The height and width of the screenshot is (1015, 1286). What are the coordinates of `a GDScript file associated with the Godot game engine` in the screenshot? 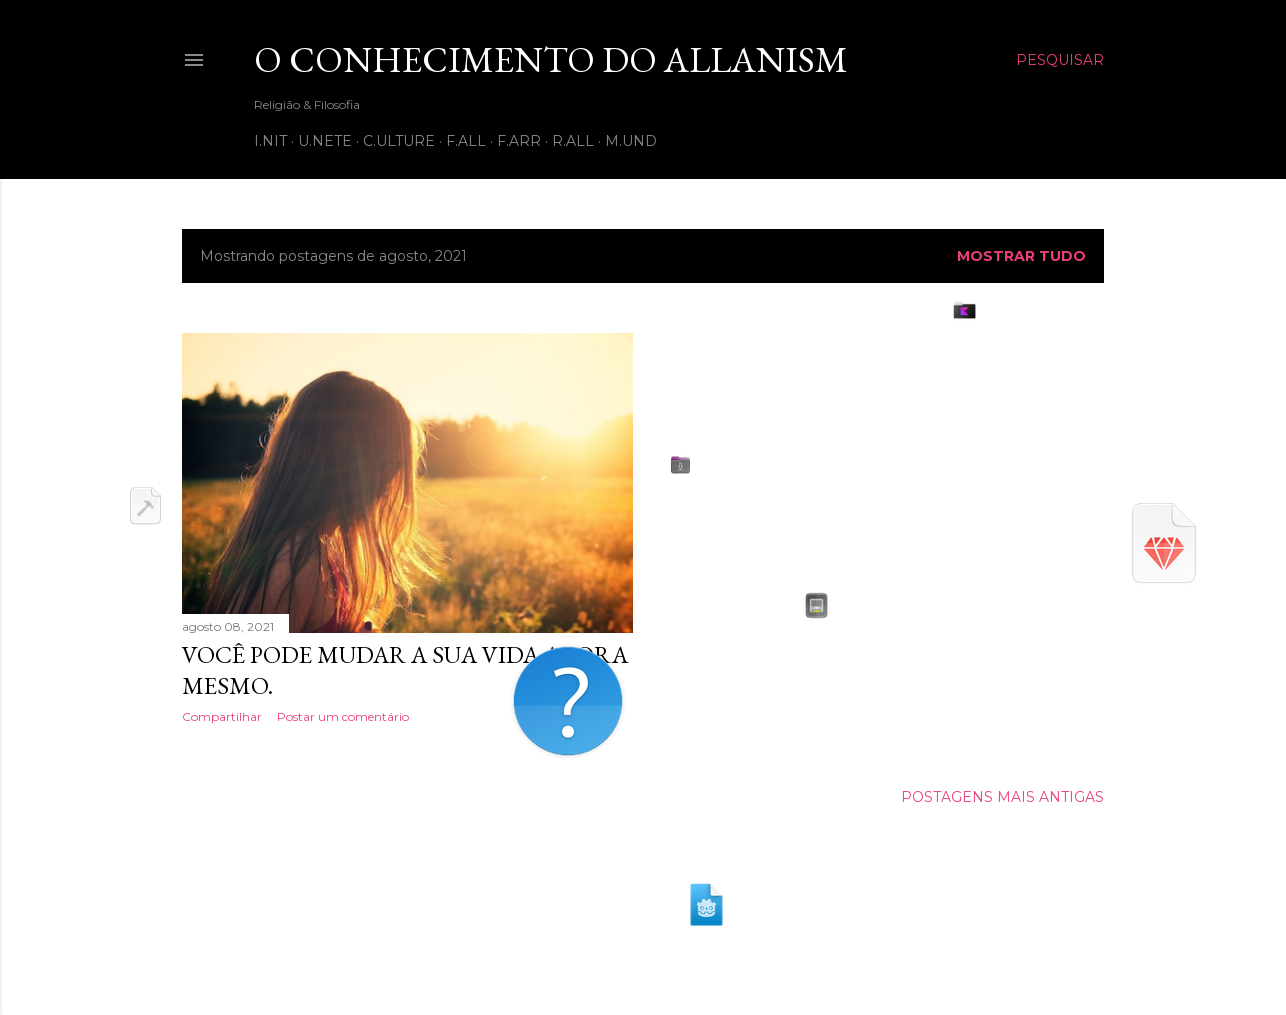 It's located at (706, 905).